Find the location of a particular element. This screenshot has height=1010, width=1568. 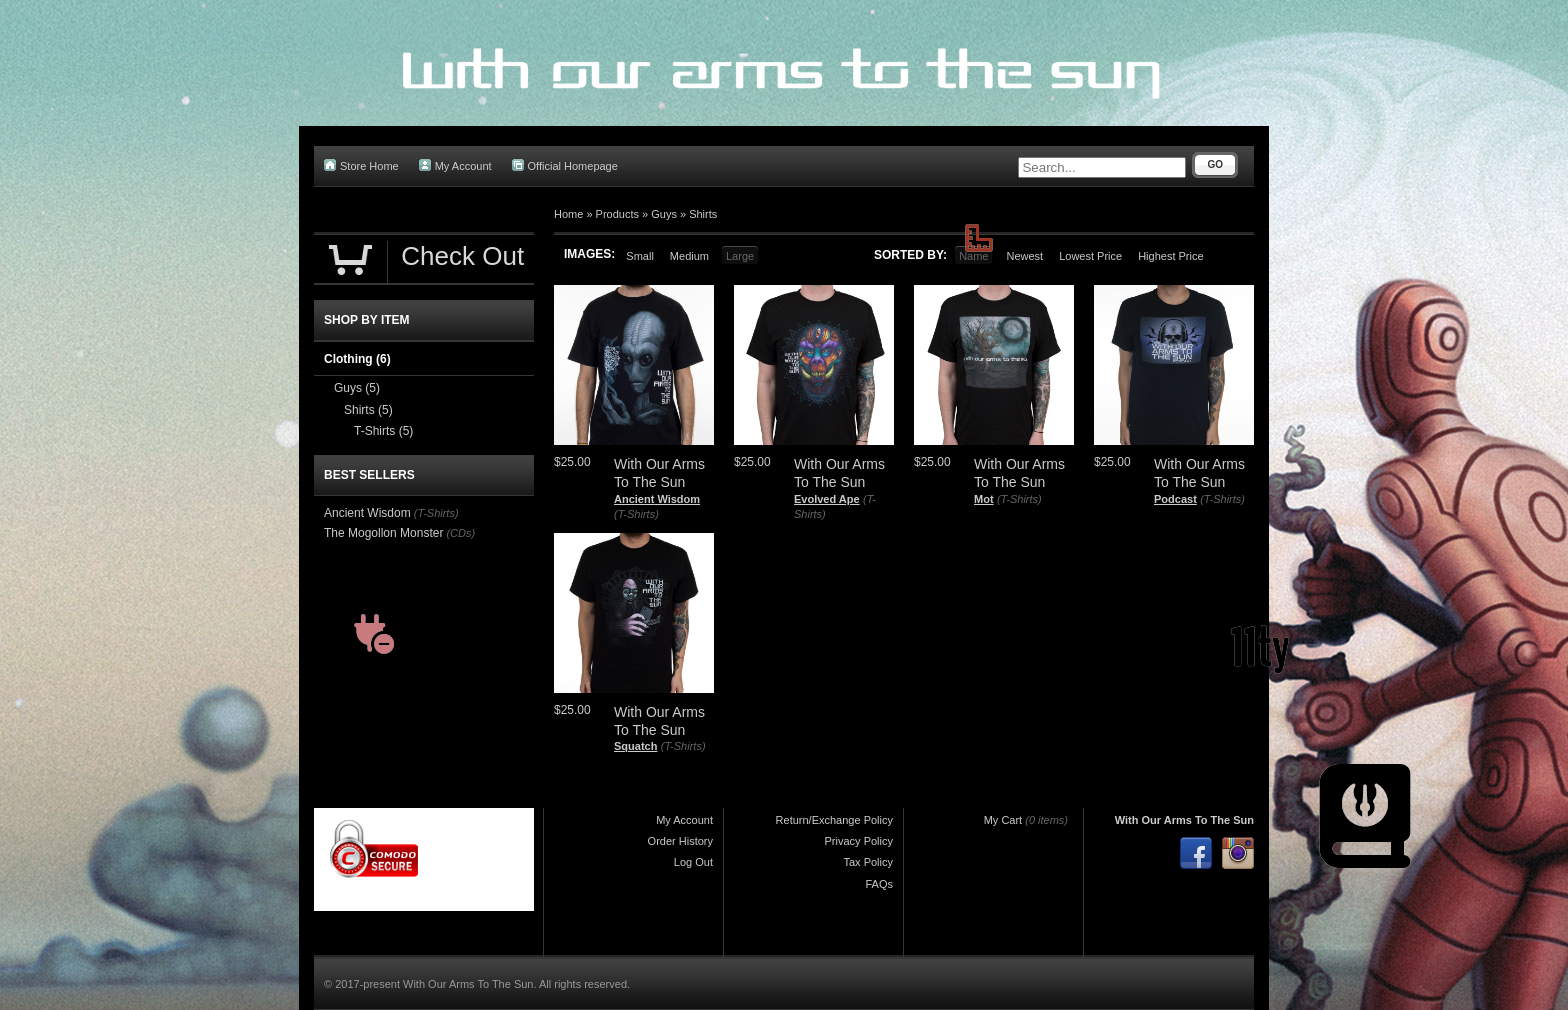

disconnect or remove a power connection is located at coordinates (372, 634).